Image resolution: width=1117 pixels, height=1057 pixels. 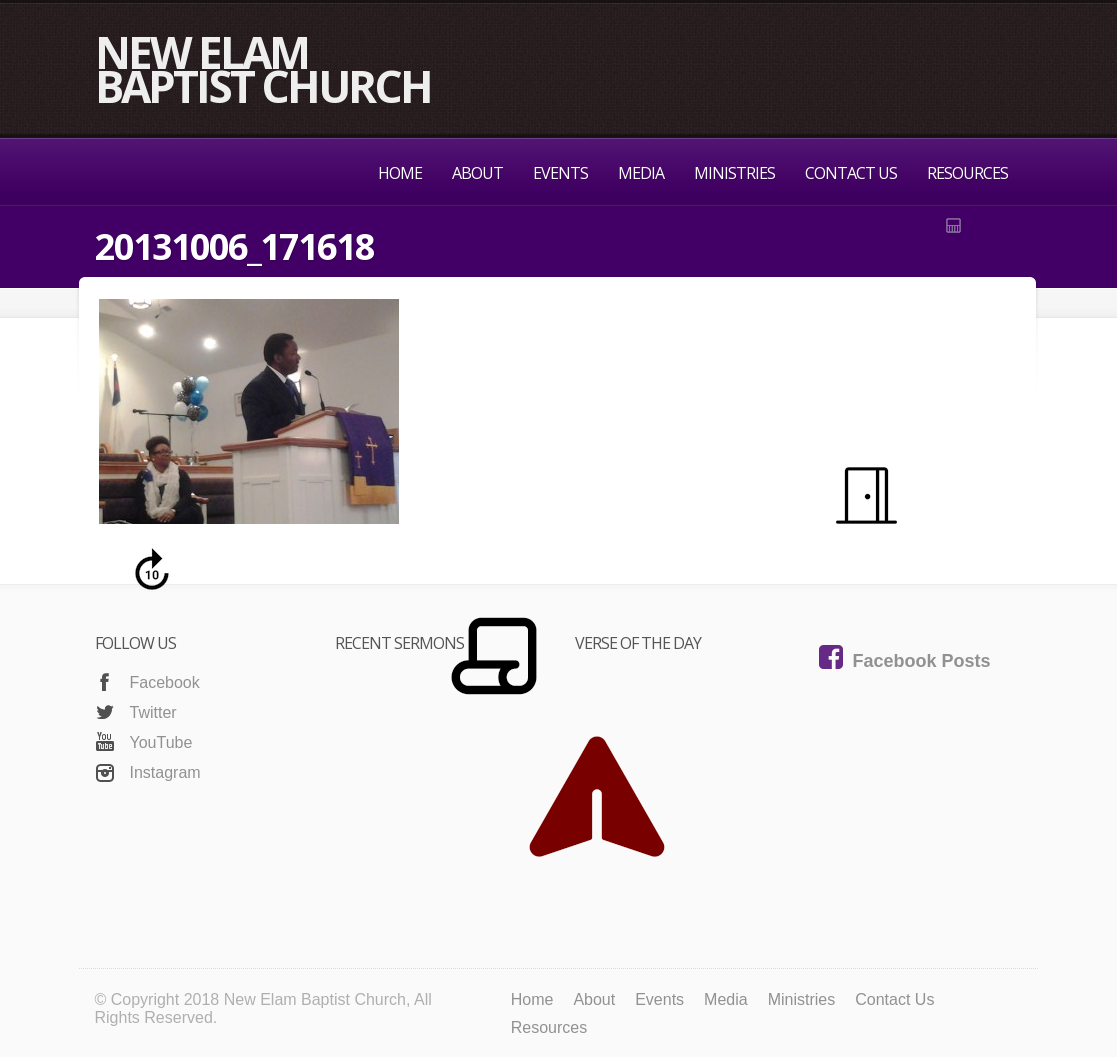 What do you see at coordinates (494, 656) in the screenshot?
I see `view or edit scripts` at bounding box center [494, 656].